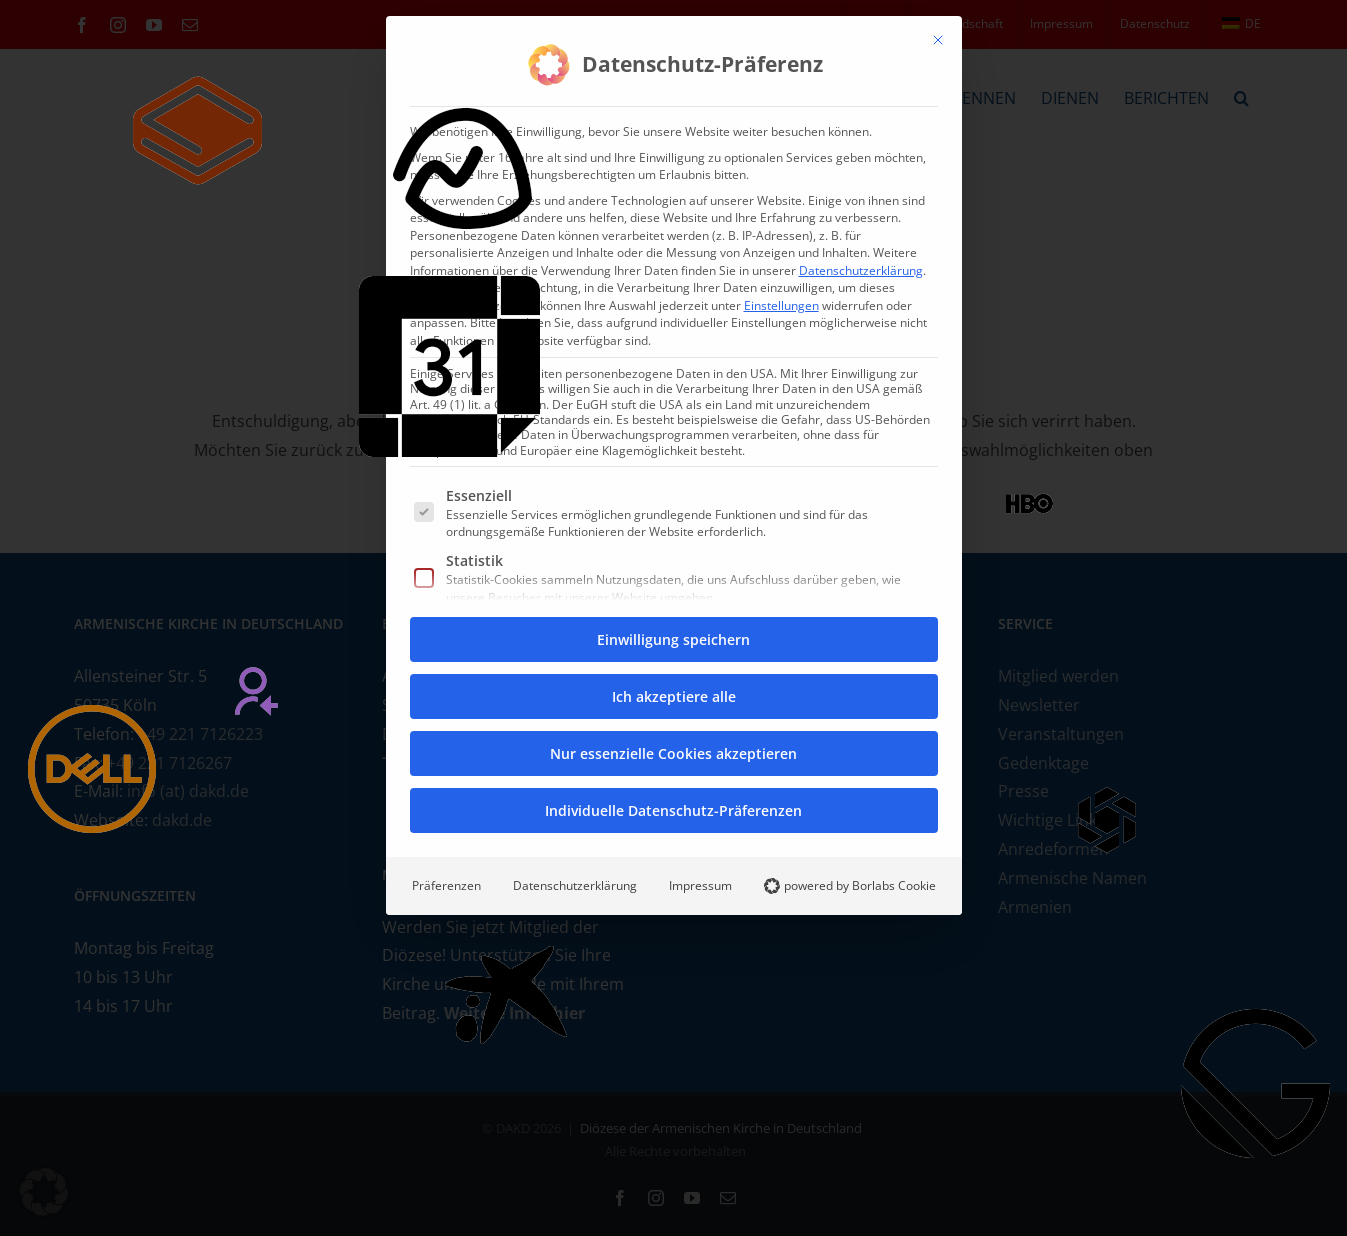 Image resolution: width=1347 pixels, height=1236 pixels. Describe the element at coordinates (506, 995) in the screenshot. I see `open the CaixaBank mobile banking app` at that location.